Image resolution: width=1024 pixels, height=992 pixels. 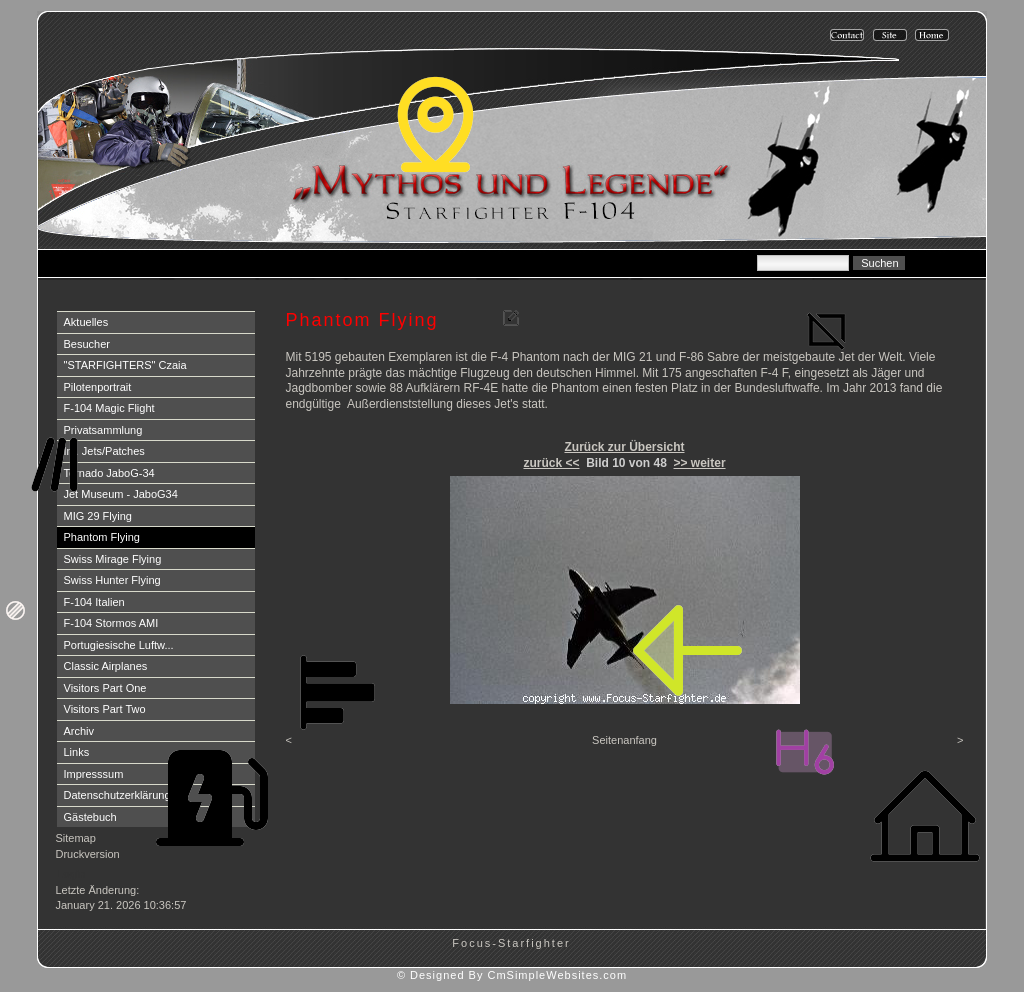 What do you see at coordinates (925, 818) in the screenshot?
I see `navigate to home screen` at bounding box center [925, 818].